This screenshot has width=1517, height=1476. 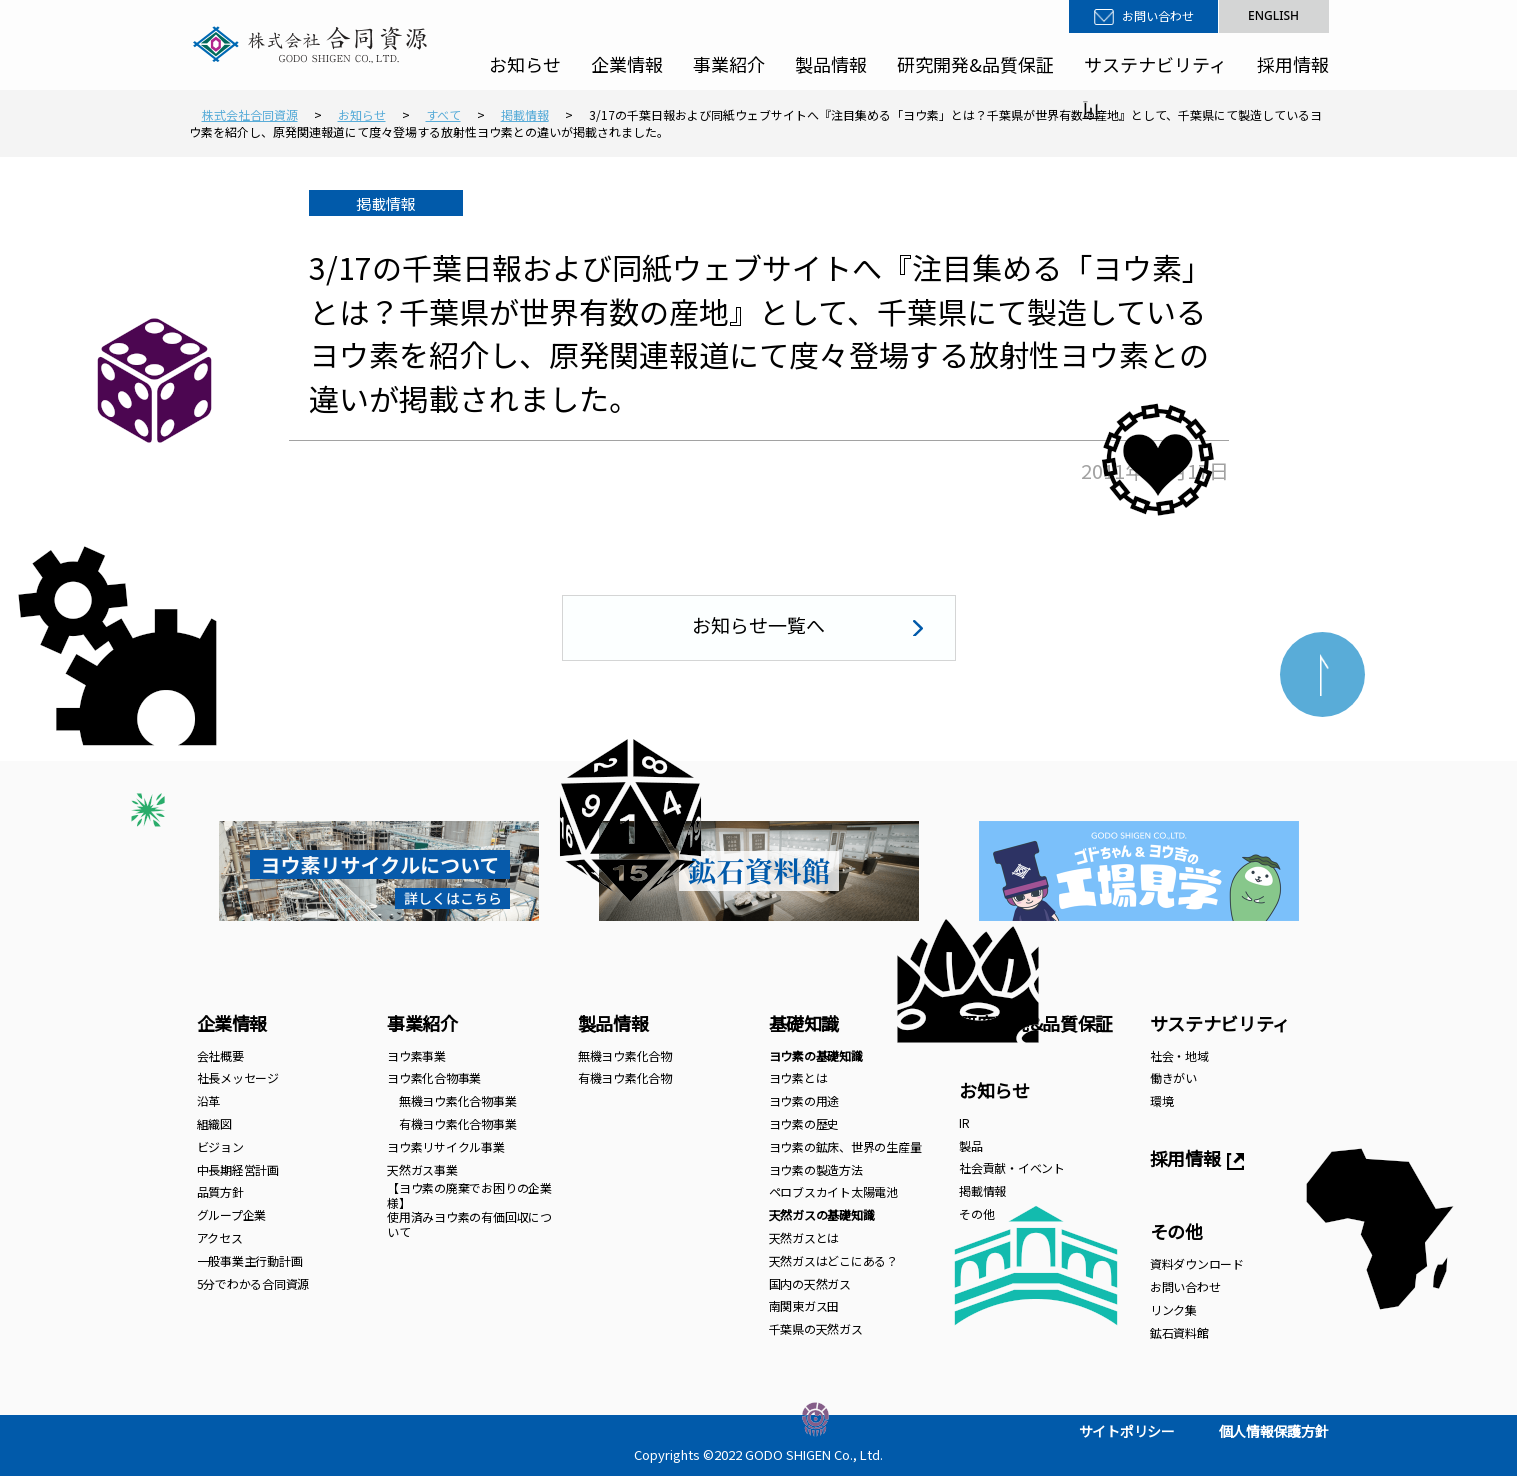 I want to click on select africa as your region, so click(x=1380, y=1229).